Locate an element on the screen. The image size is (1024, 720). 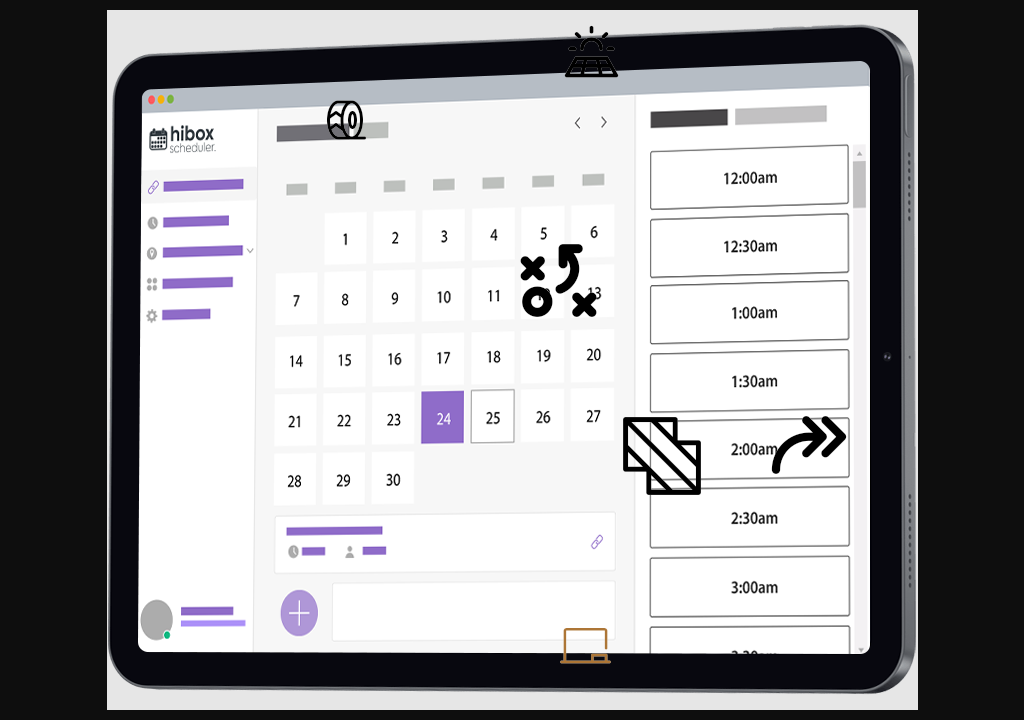
merge or combine selected layers is located at coordinates (662, 456).